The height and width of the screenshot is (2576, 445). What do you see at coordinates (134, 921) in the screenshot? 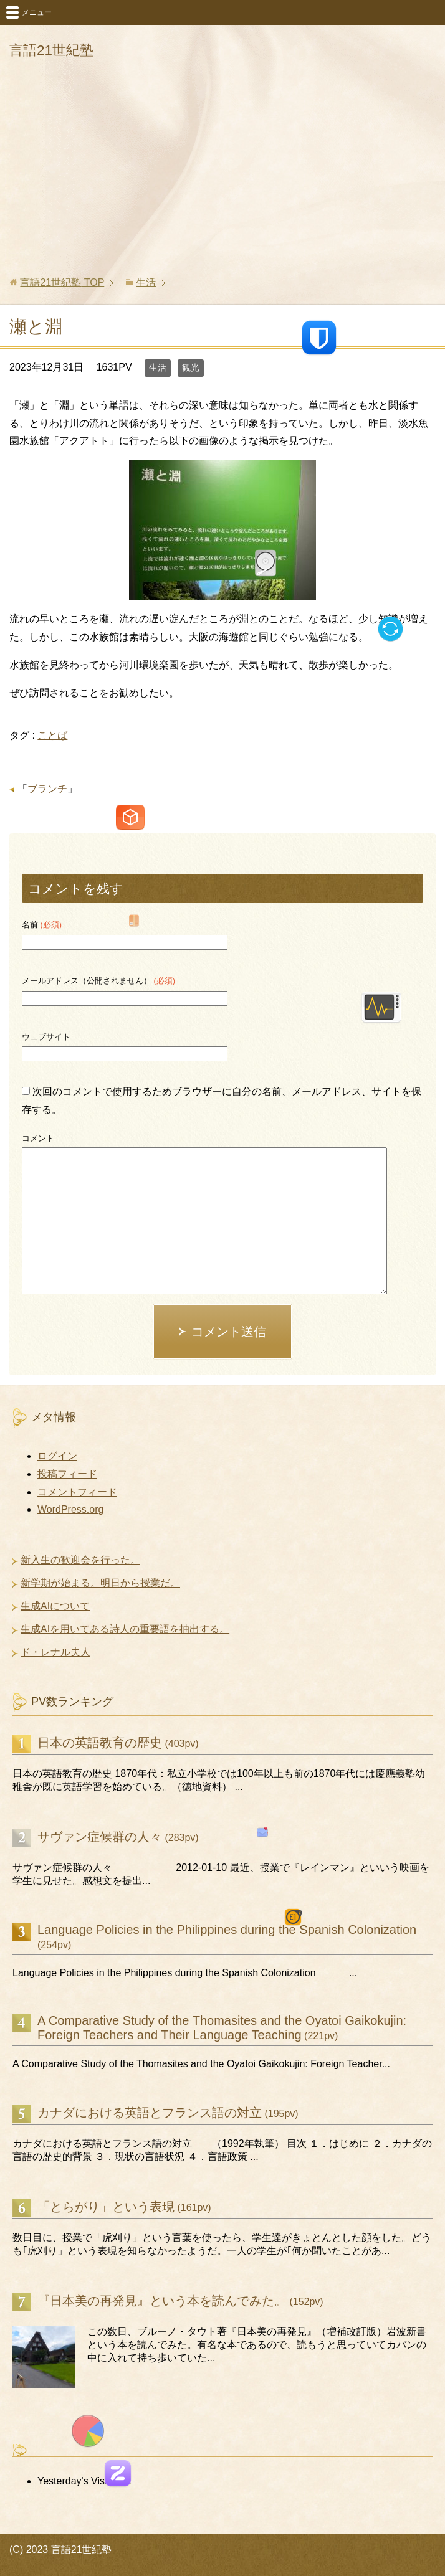
I see `compressed archive file type indicator` at bounding box center [134, 921].